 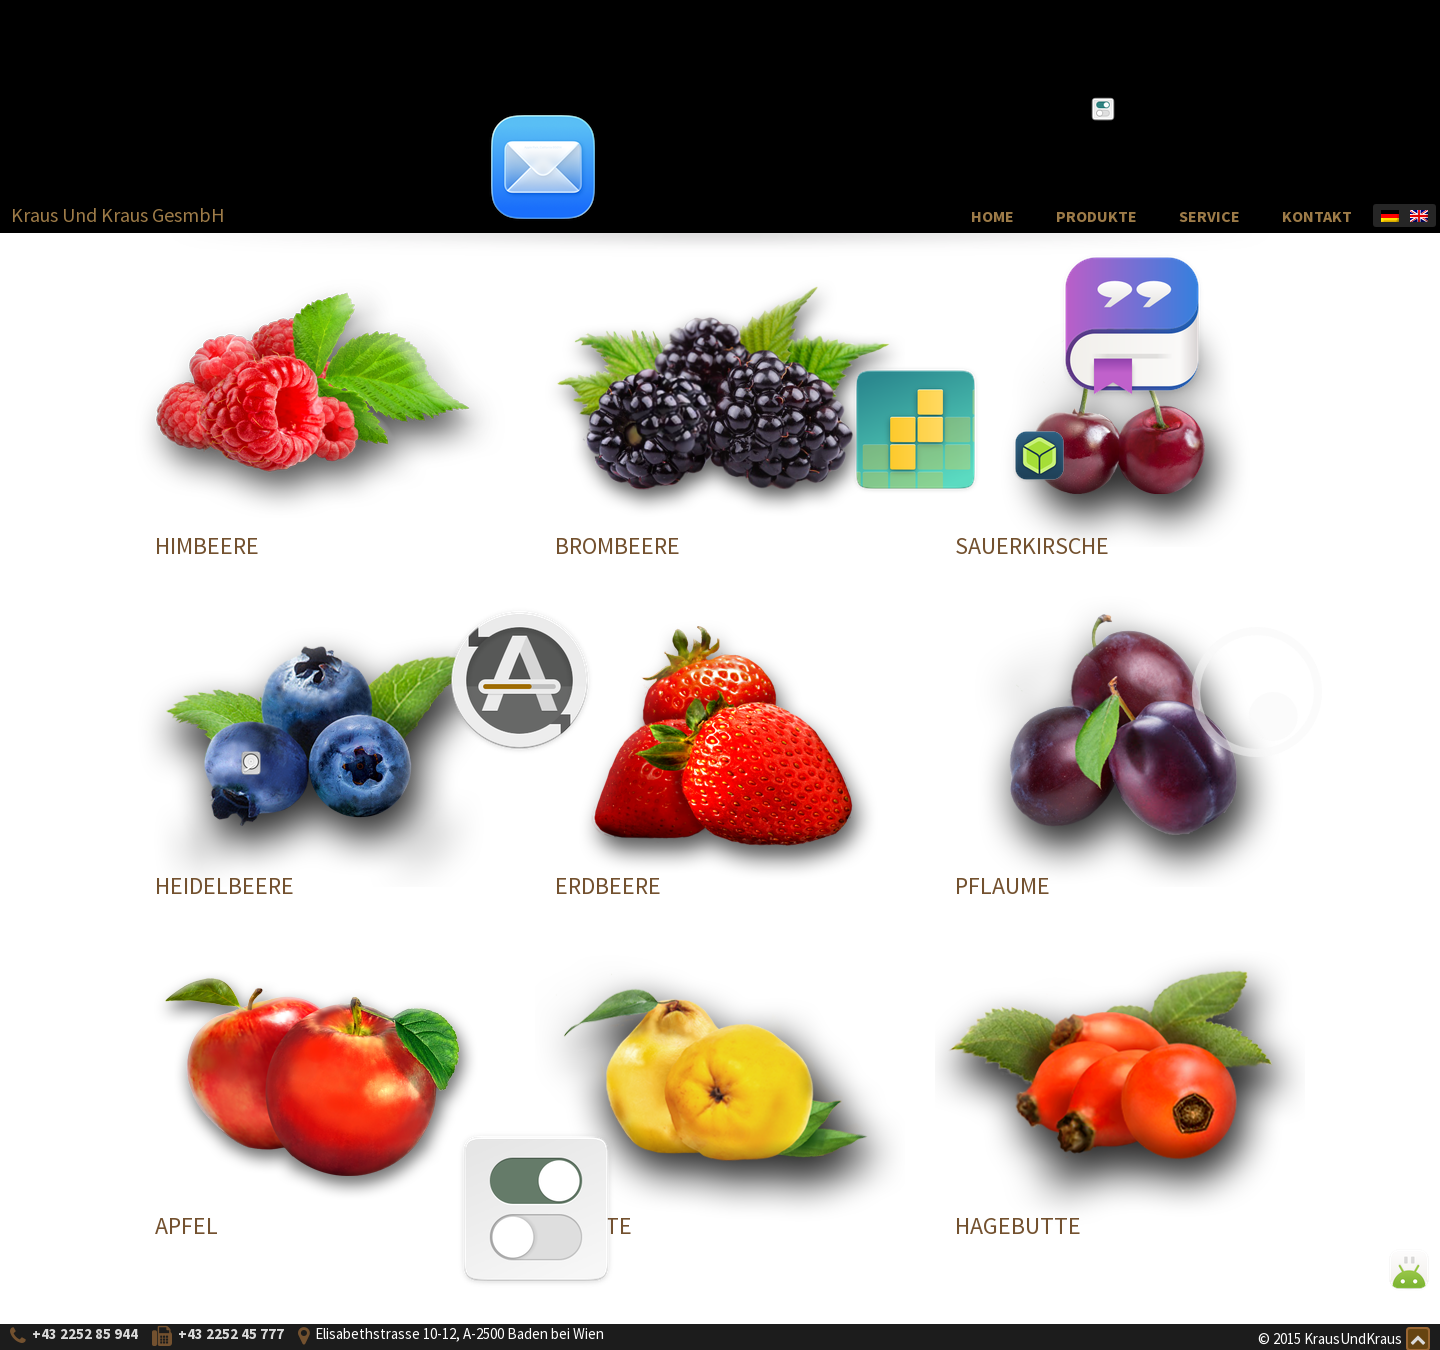 I want to click on open gnome tweaks settings, so click(x=1103, y=109).